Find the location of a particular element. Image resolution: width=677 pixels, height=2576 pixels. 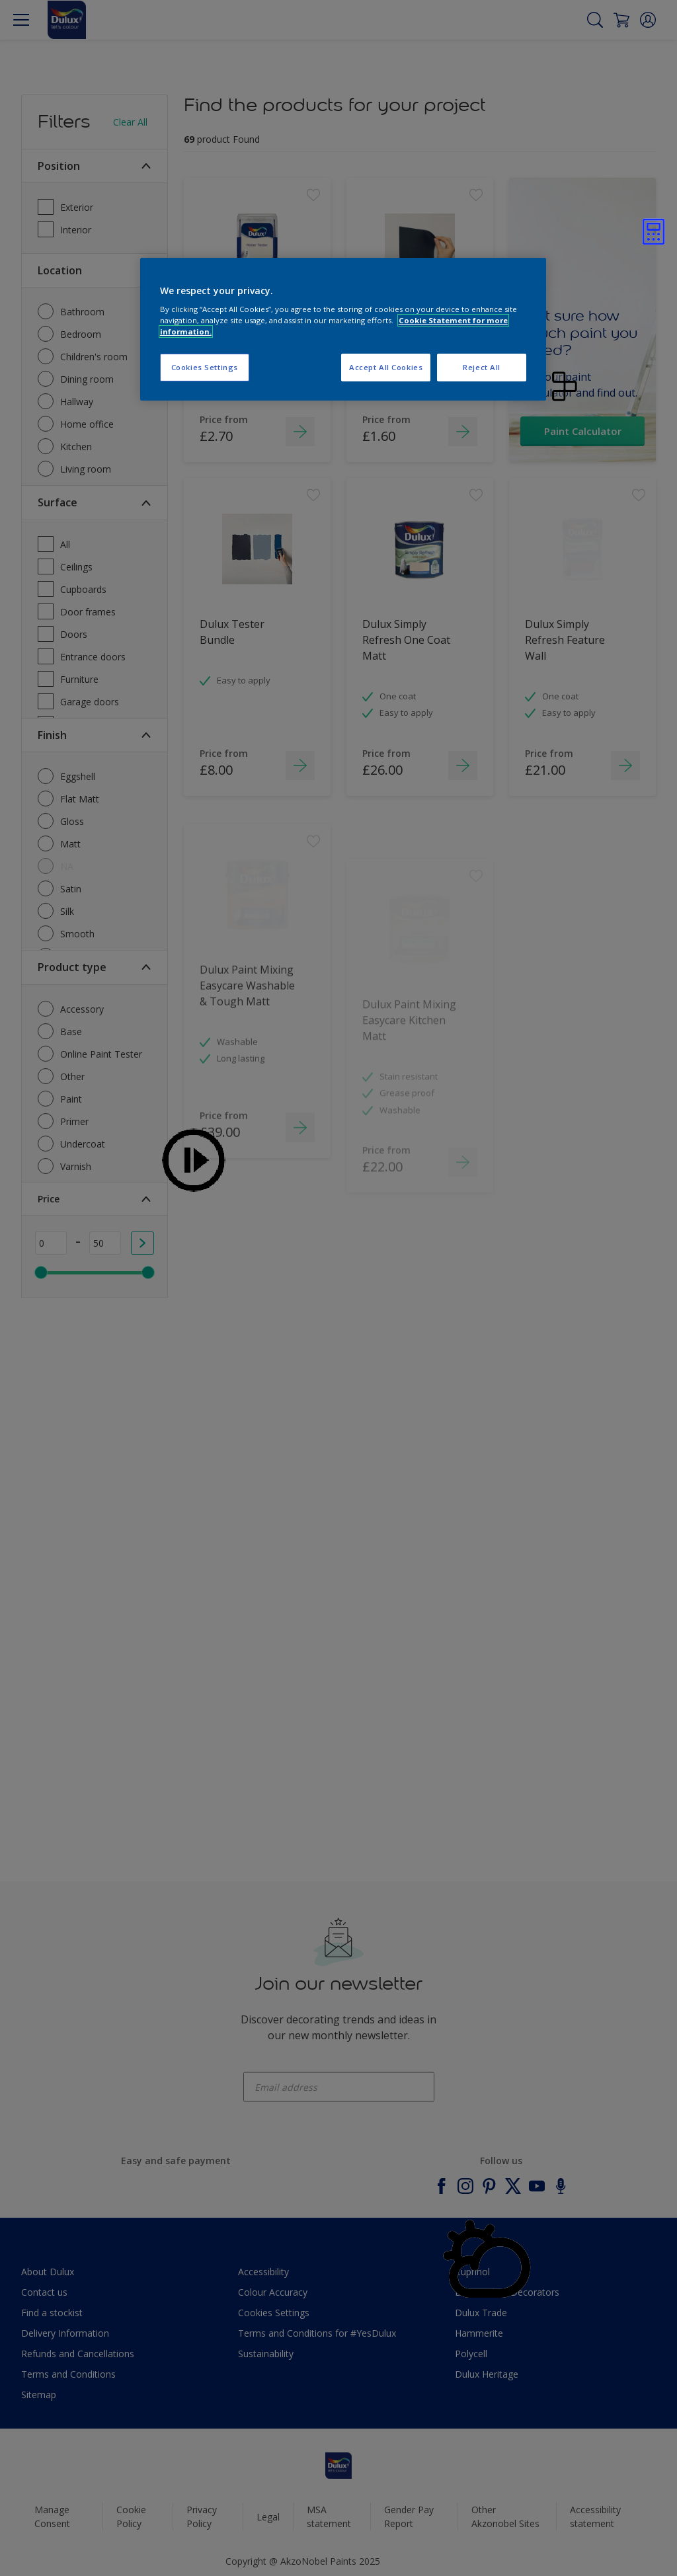

skip to next track or media item is located at coordinates (194, 1160).